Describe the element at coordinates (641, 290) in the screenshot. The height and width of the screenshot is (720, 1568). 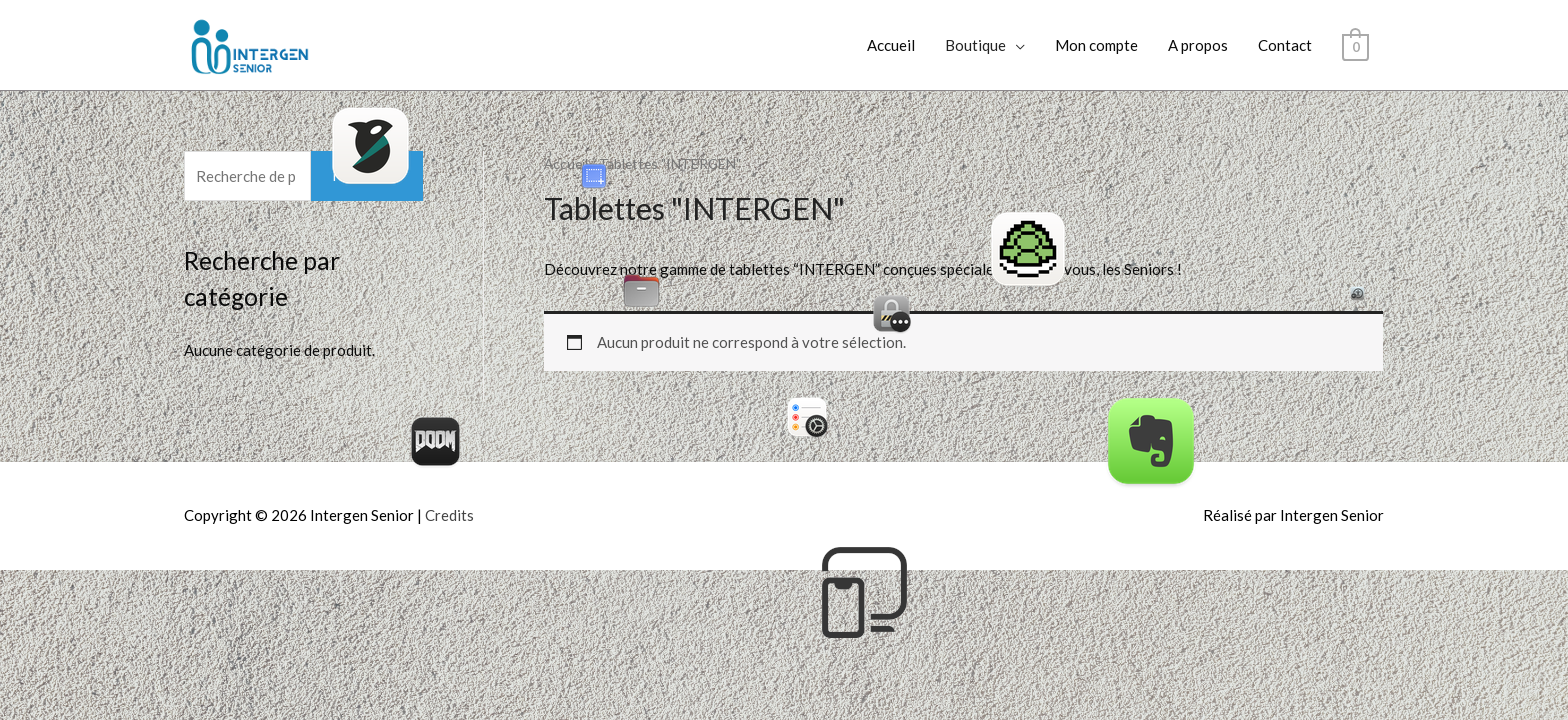
I see `open the file manager application` at that location.